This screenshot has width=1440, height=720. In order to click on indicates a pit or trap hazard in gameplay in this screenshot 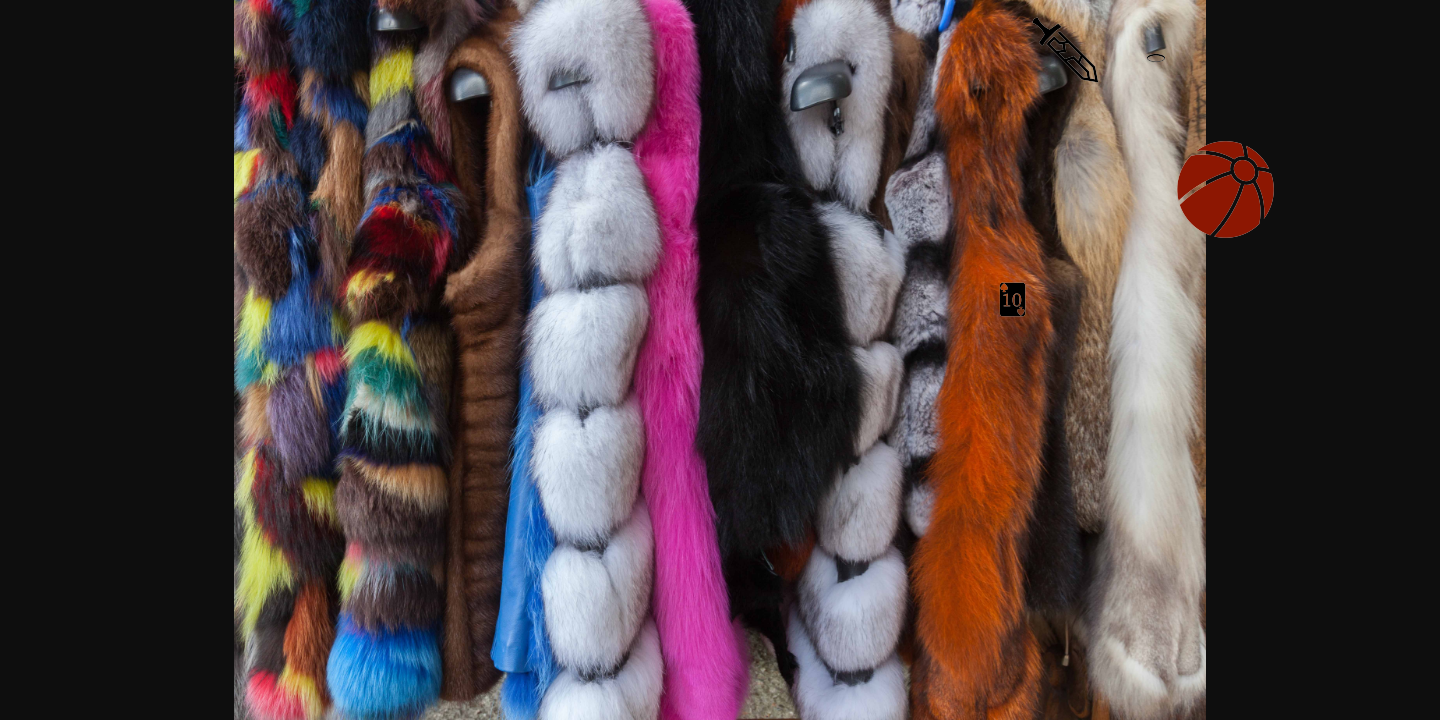, I will do `click(1156, 58)`.